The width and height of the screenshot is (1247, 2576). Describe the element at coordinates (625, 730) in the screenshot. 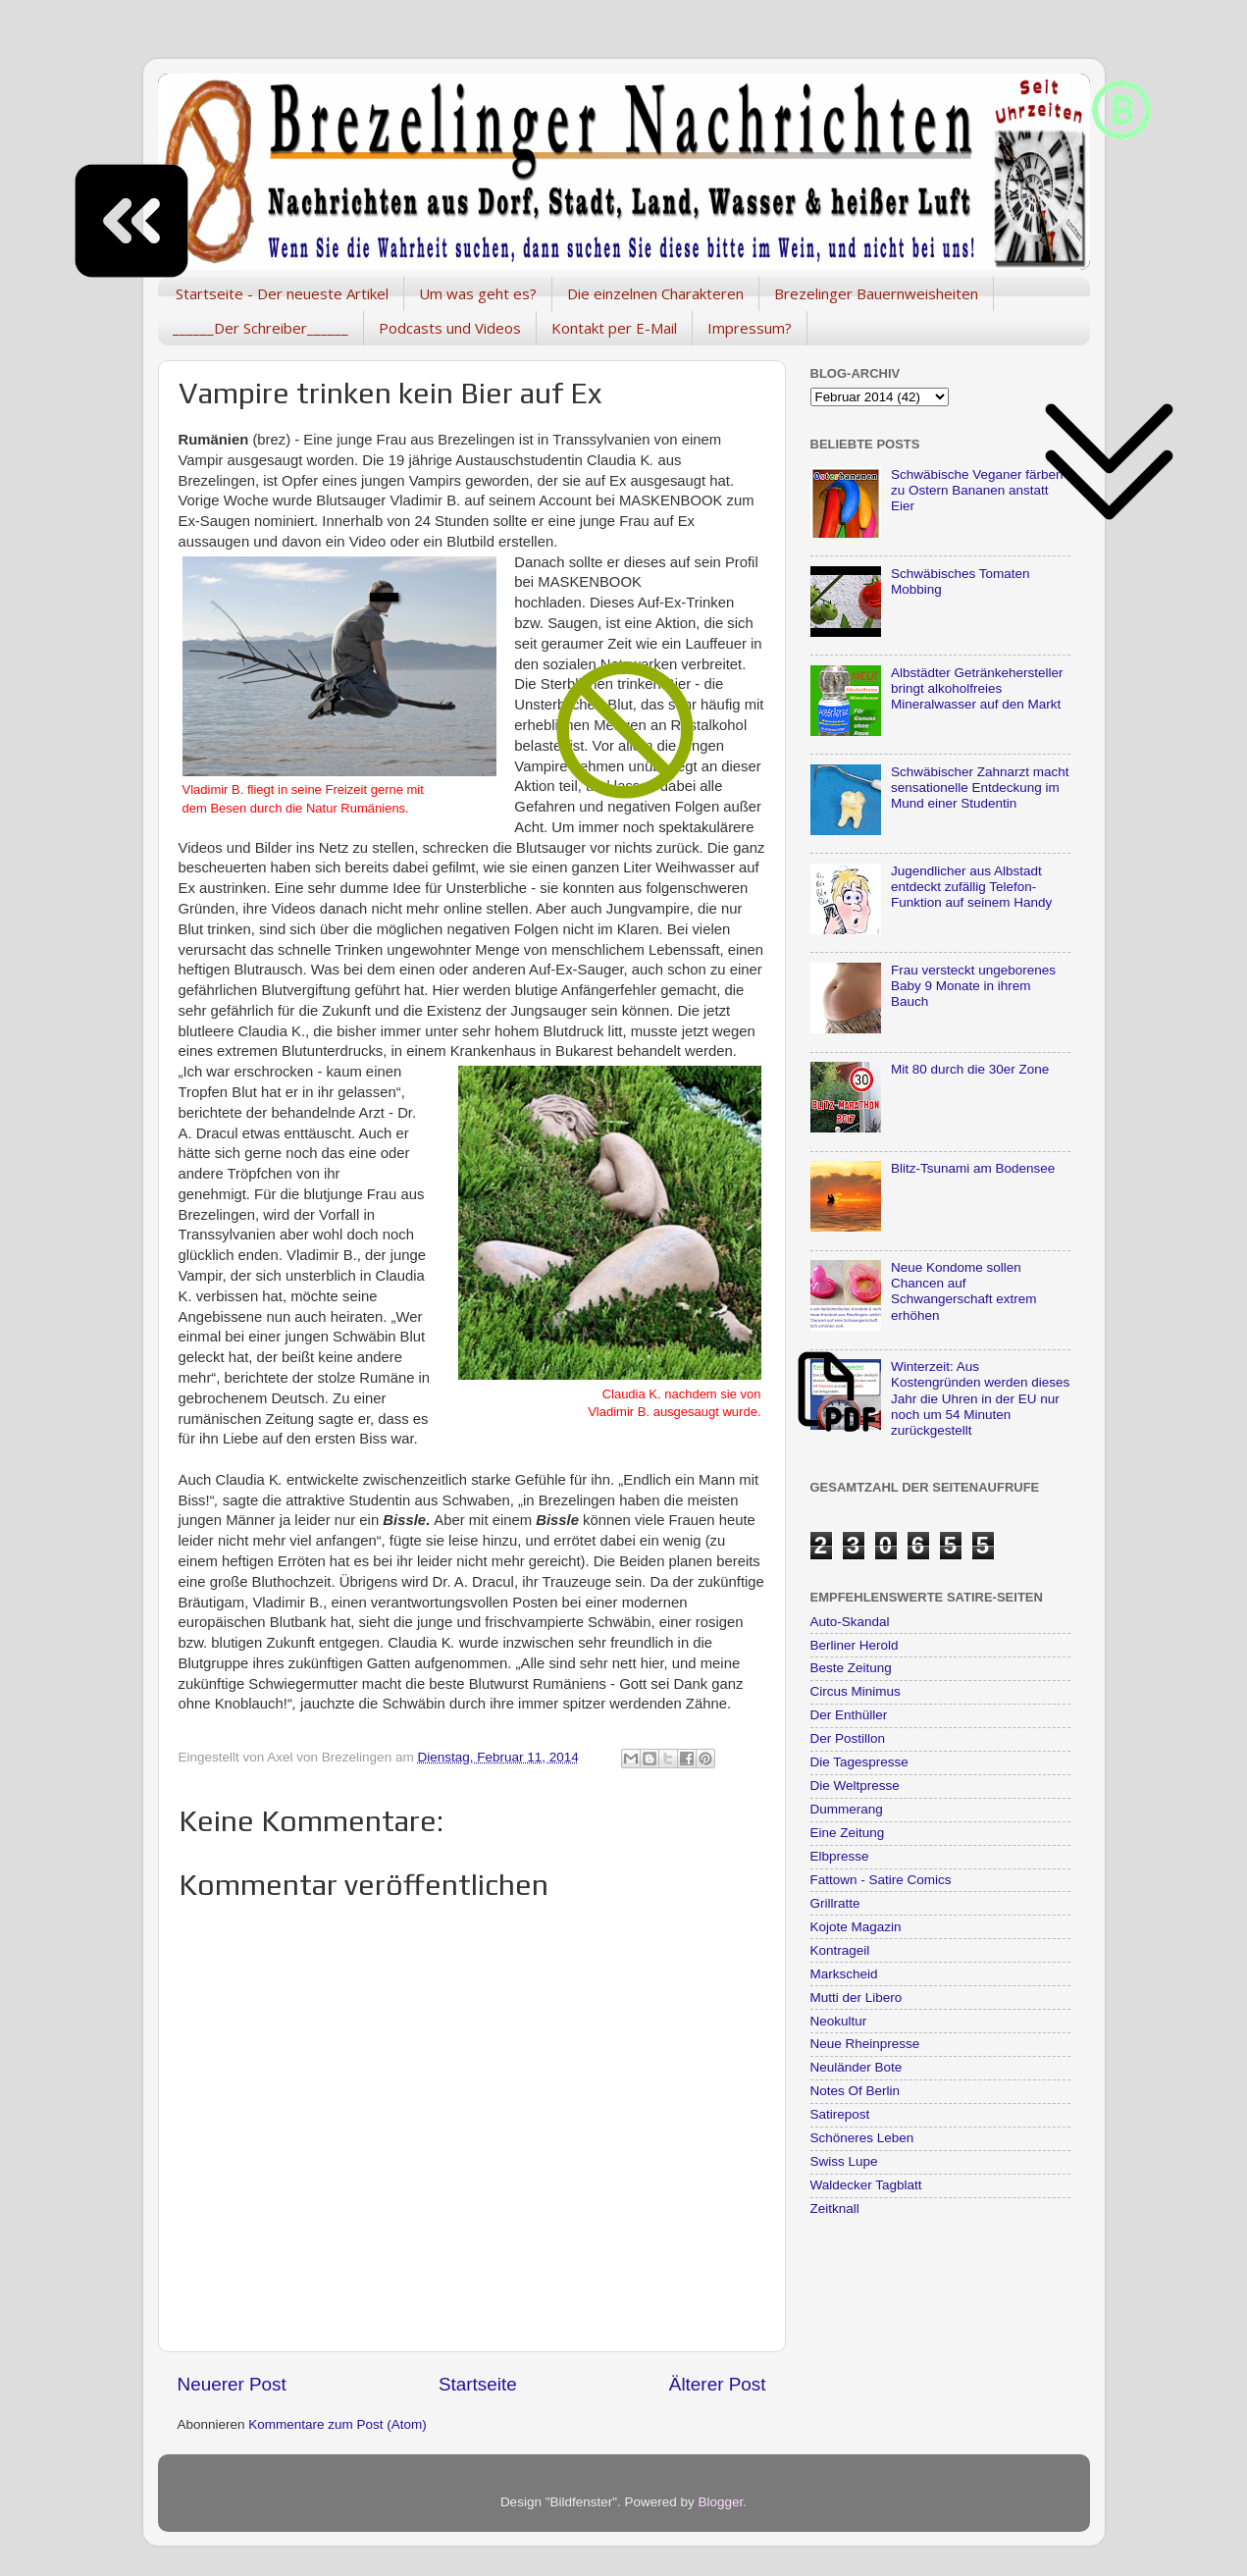

I see `indicates blocked or prohibited content` at that location.